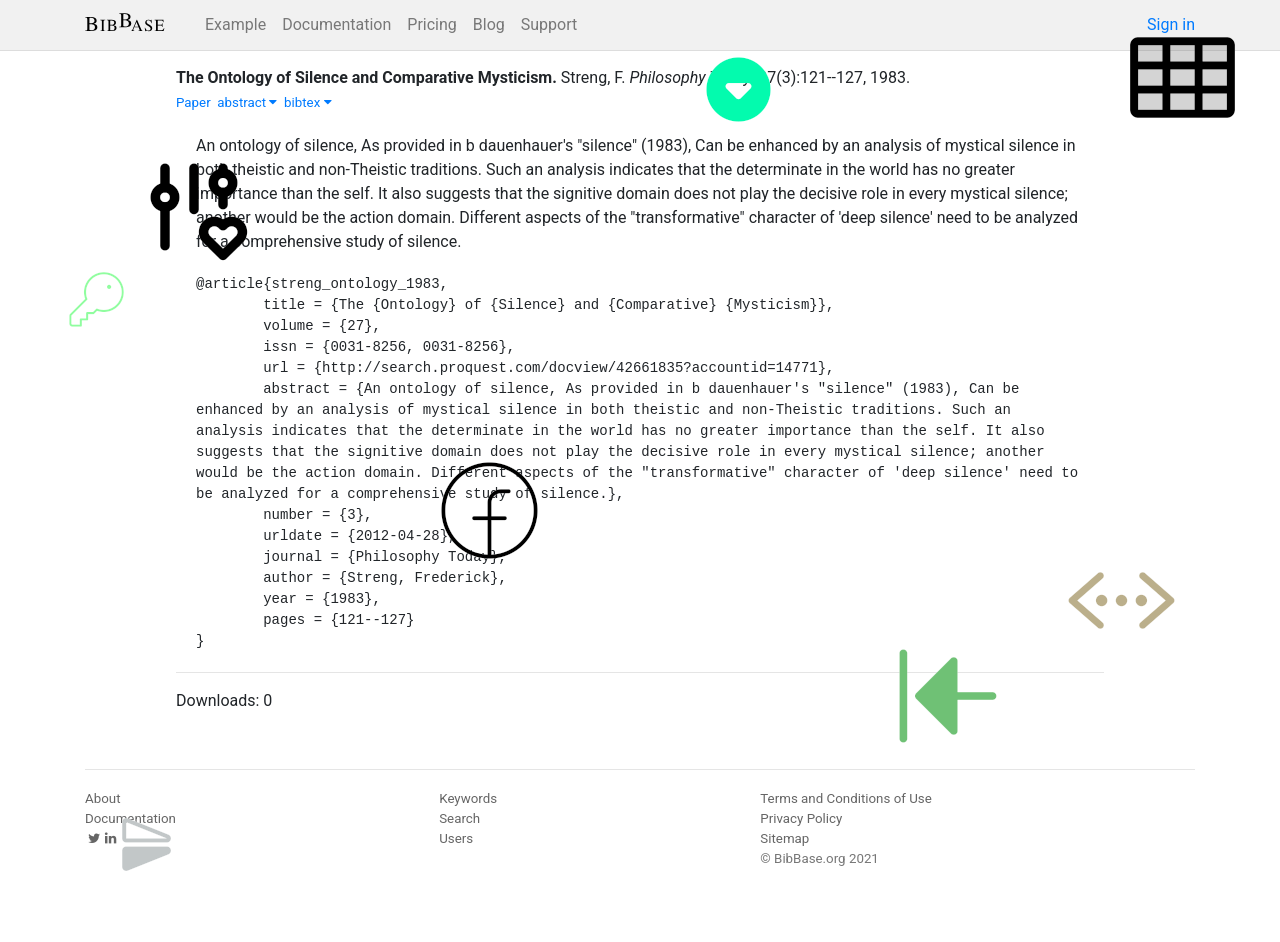  What do you see at coordinates (144, 844) in the screenshot?
I see `flip image or object vertically` at bounding box center [144, 844].